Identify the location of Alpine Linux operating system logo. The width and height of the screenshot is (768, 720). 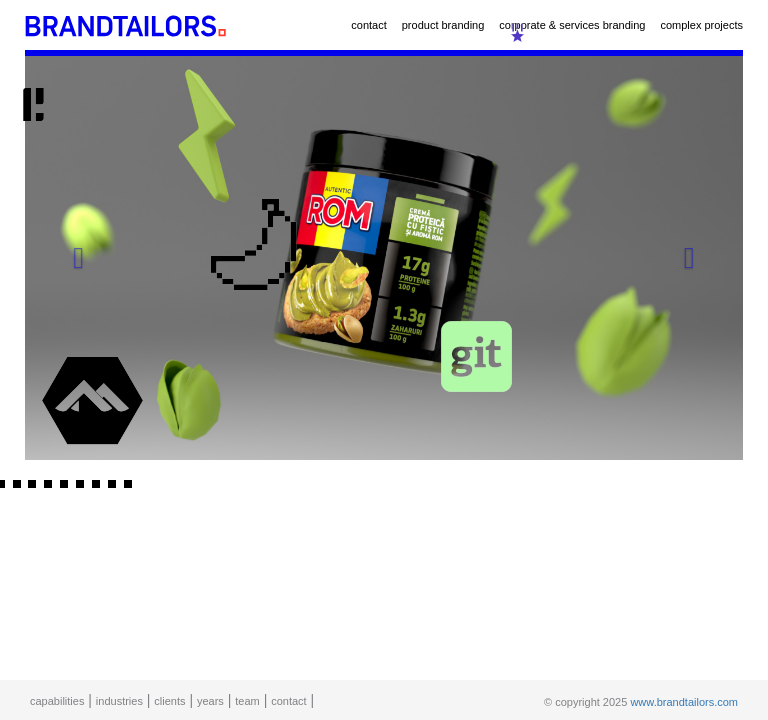
(92, 400).